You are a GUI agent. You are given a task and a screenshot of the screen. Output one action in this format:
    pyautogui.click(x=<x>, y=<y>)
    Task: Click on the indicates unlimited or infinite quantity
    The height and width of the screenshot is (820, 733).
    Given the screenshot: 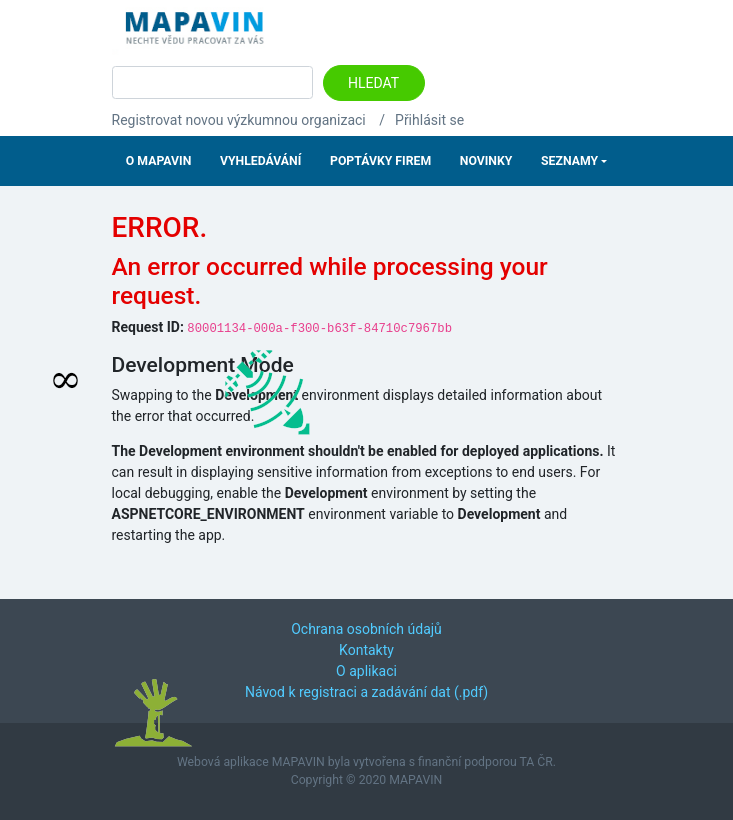 What is the action you would take?
    pyautogui.click(x=65, y=380)
    